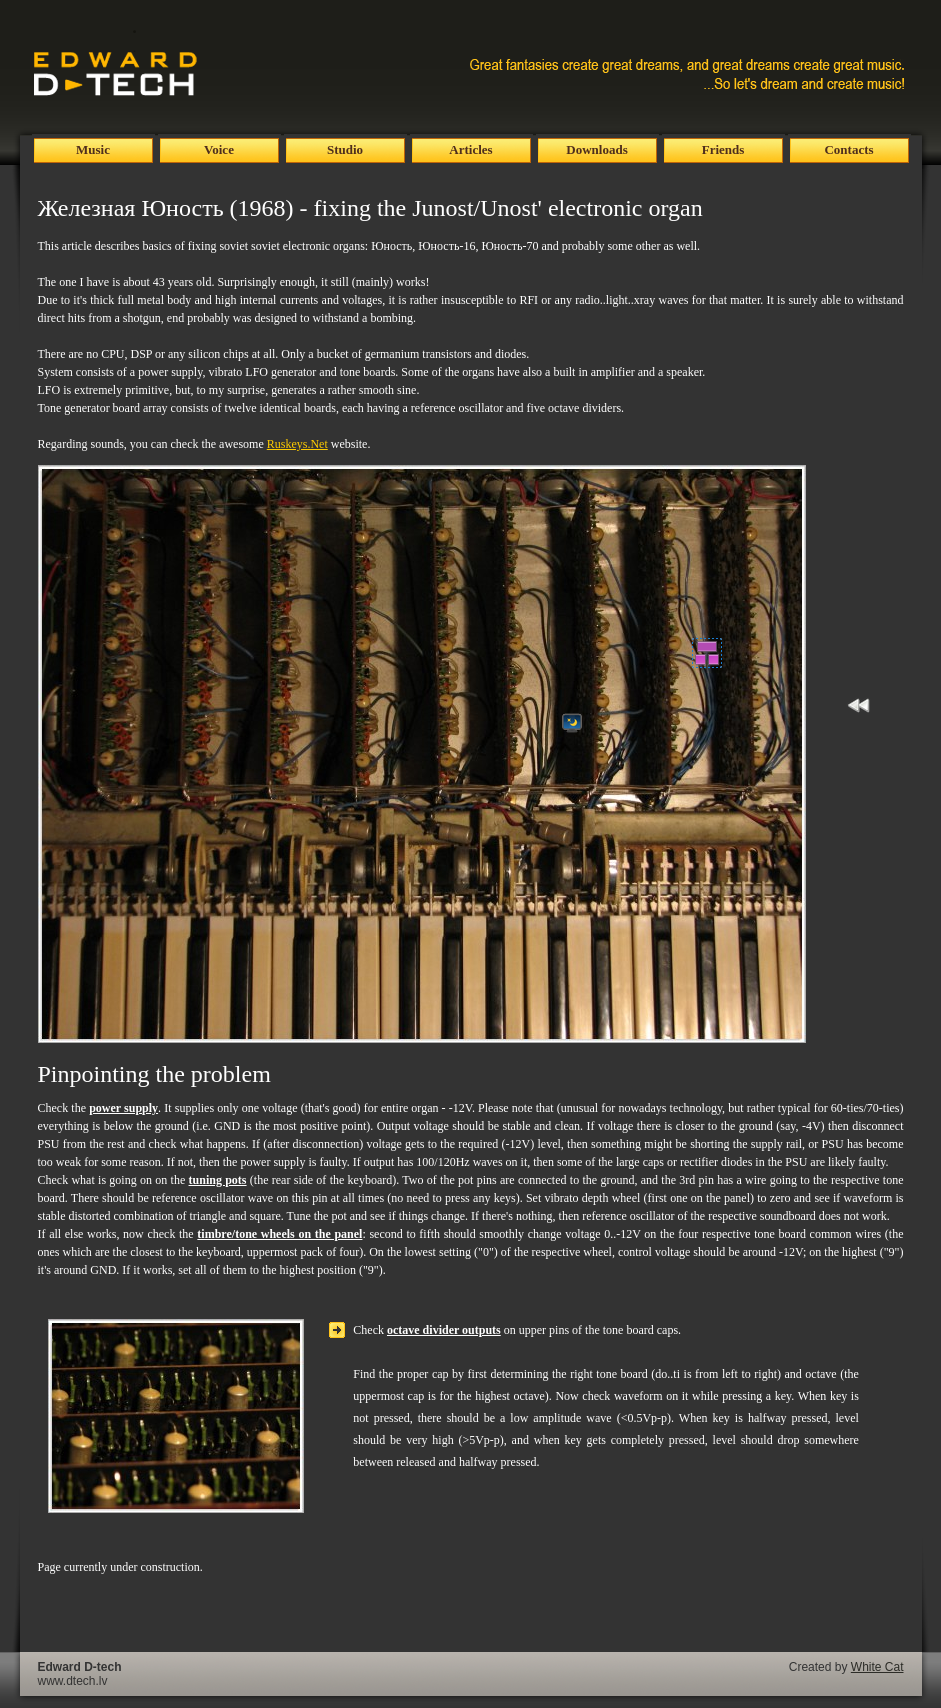 Image resolution: width=941 pixels, height=1708 pixels. Describe the element at coordinates (858, 705) in the screenshot. I see `rewind or seek backward in media playback` at that location.